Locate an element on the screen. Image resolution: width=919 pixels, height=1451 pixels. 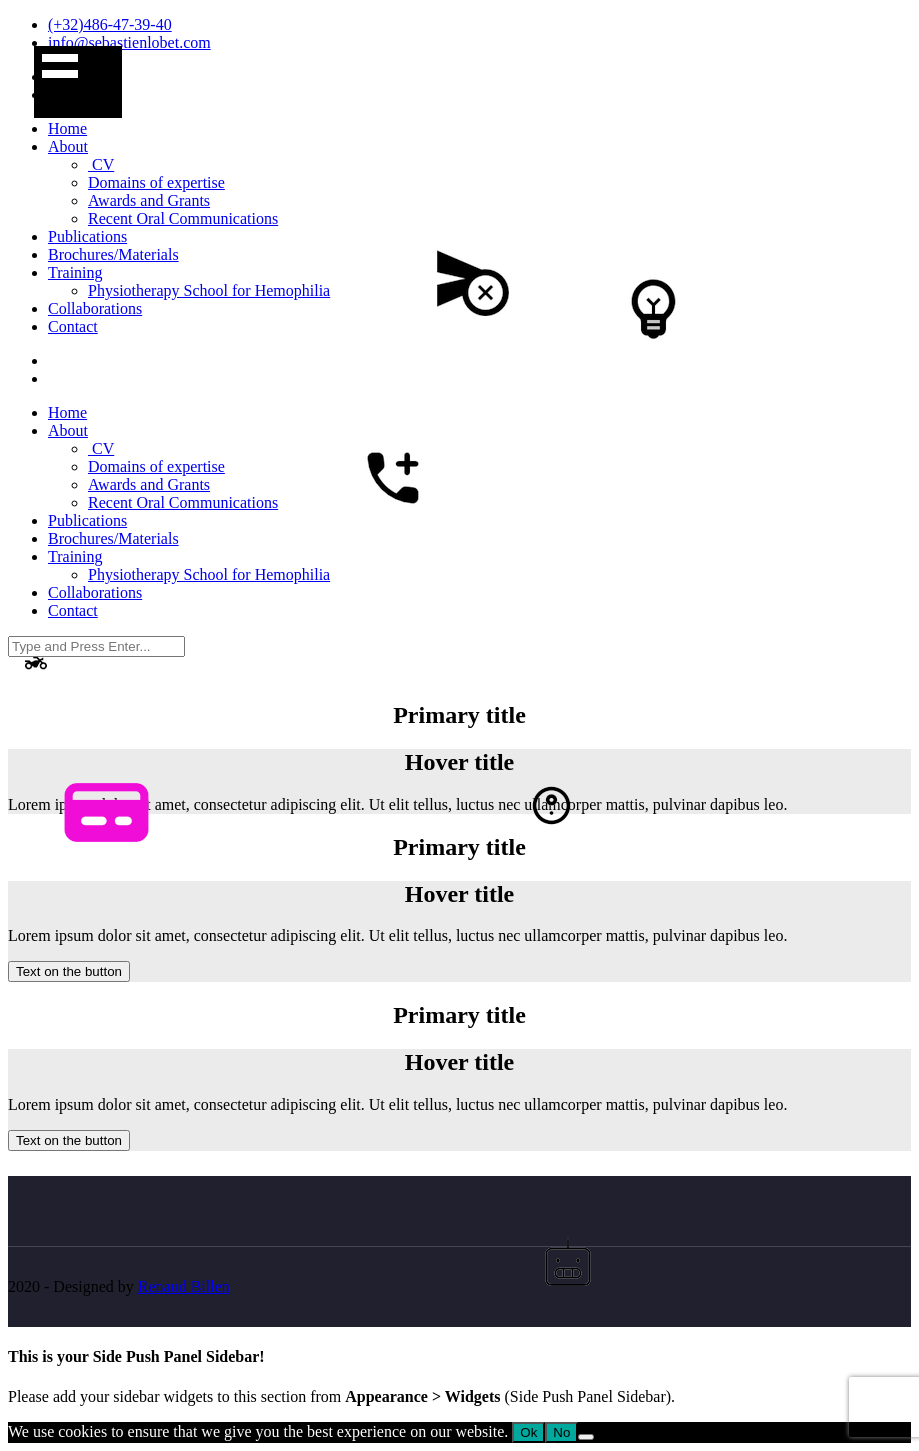
add a new contact to your phone is located at coordinates (393, 478).